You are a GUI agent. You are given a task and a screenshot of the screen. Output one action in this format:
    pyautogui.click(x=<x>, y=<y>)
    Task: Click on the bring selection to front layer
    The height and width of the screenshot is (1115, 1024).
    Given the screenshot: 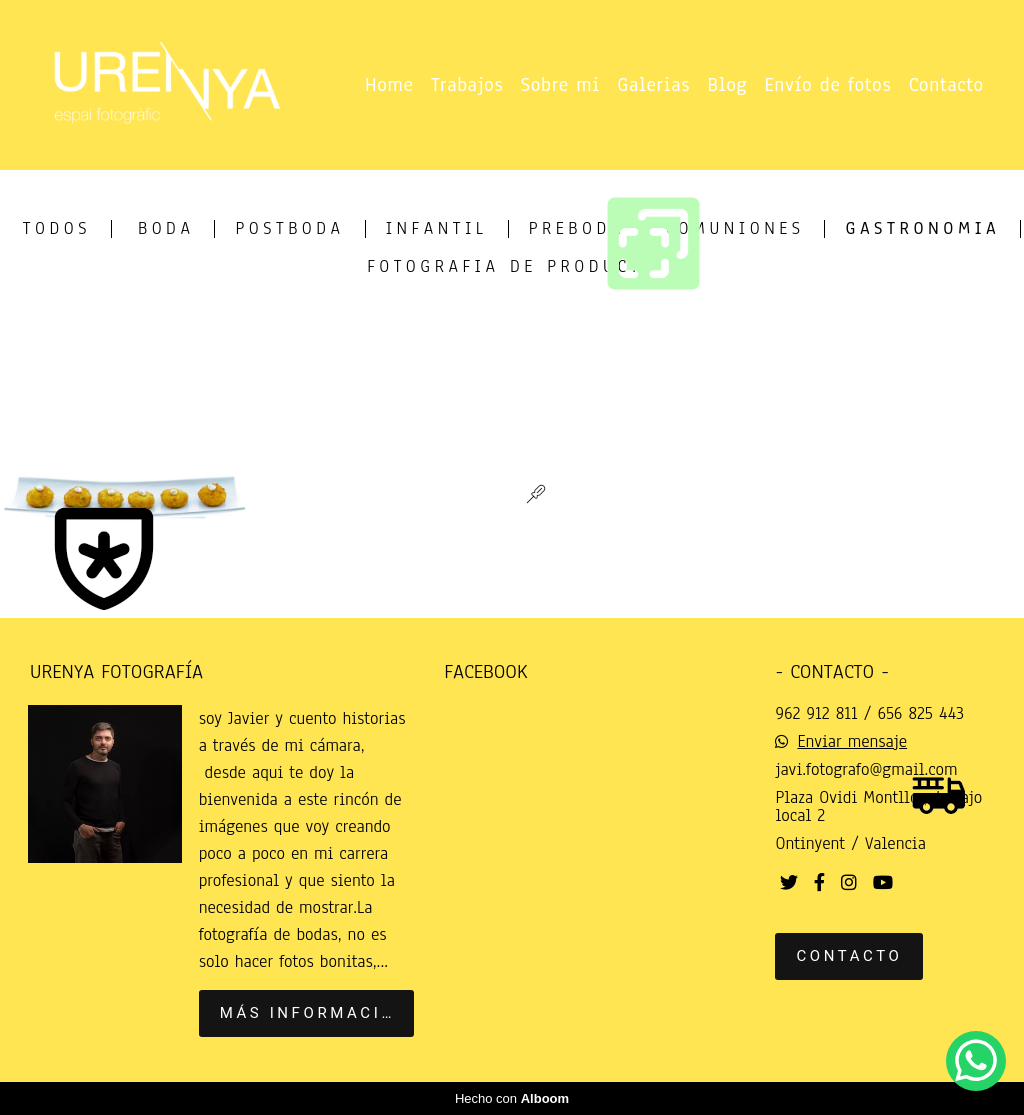 What is the action you would take?
    pyautogui.click(x=653, y=243)
    